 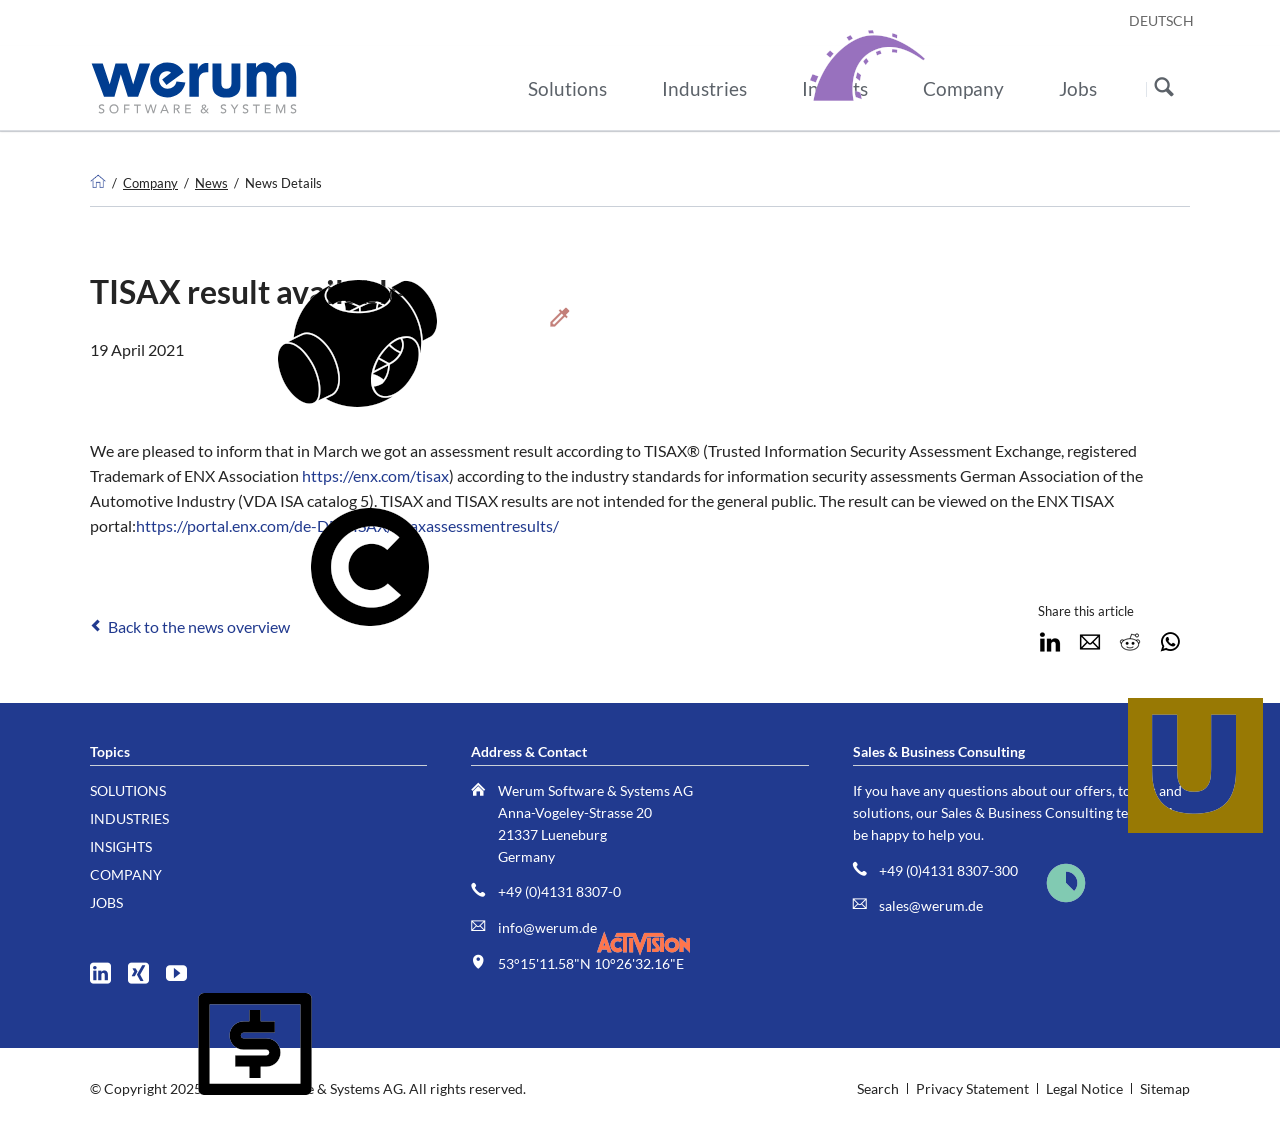 I want to click on Cloudera company logo, so click(x=370, y=567).